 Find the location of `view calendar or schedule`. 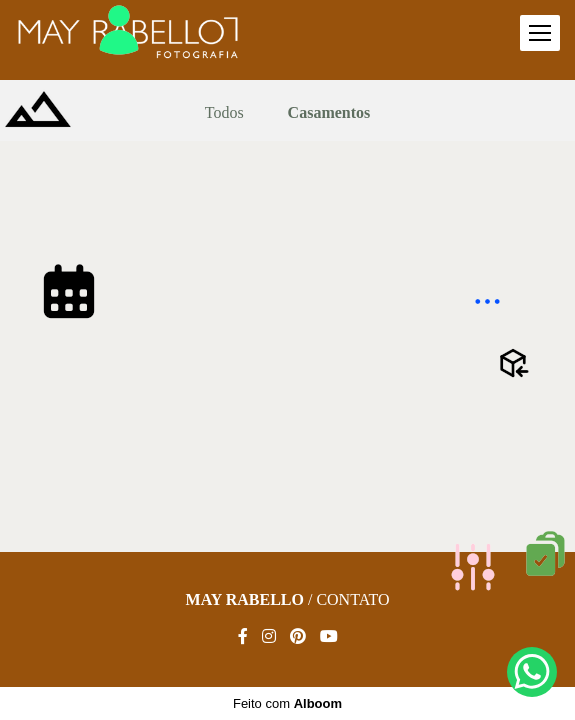

view calendar or schedule is located at coordinates (69, 293).